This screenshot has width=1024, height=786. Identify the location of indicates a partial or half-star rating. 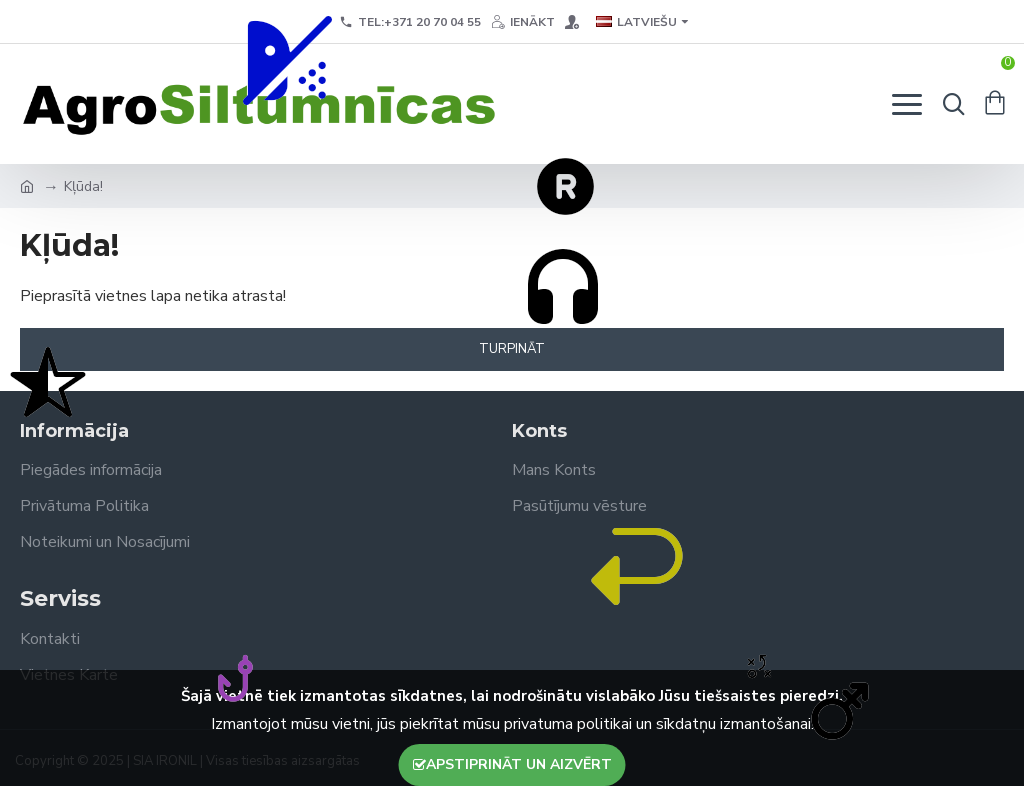
(48, 382).